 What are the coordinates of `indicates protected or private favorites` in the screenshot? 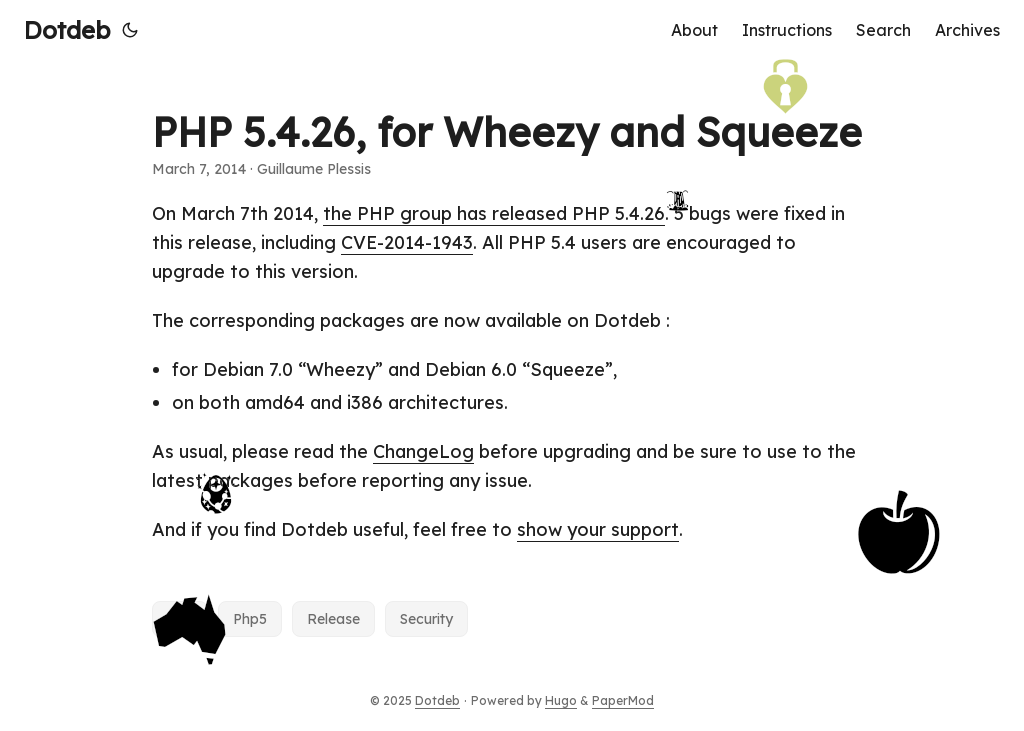 It's located at (785, 86).